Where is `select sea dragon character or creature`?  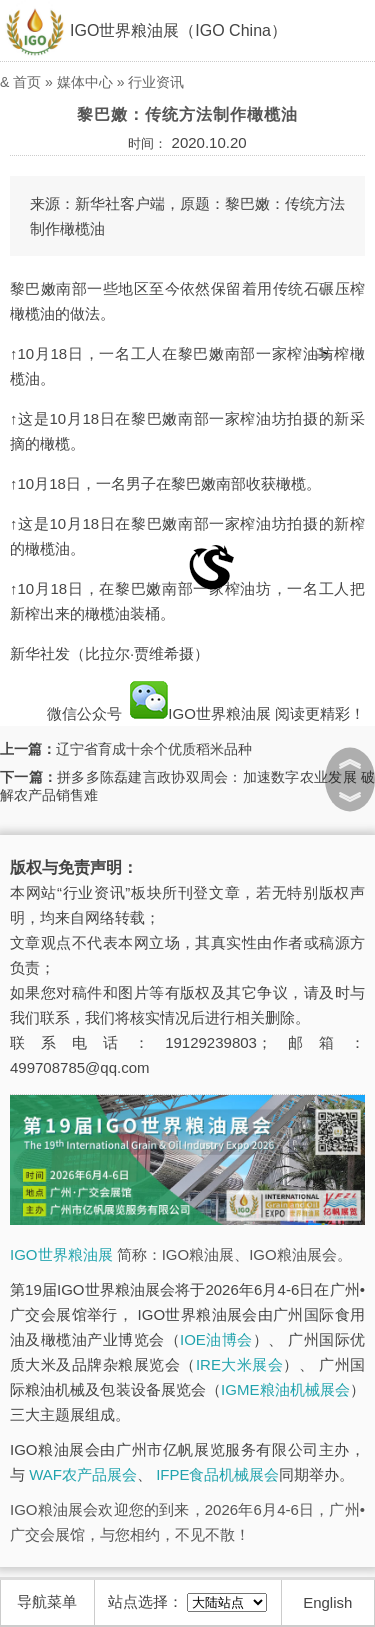 select sea dragon character or creature is located at coordinates (212, 567).